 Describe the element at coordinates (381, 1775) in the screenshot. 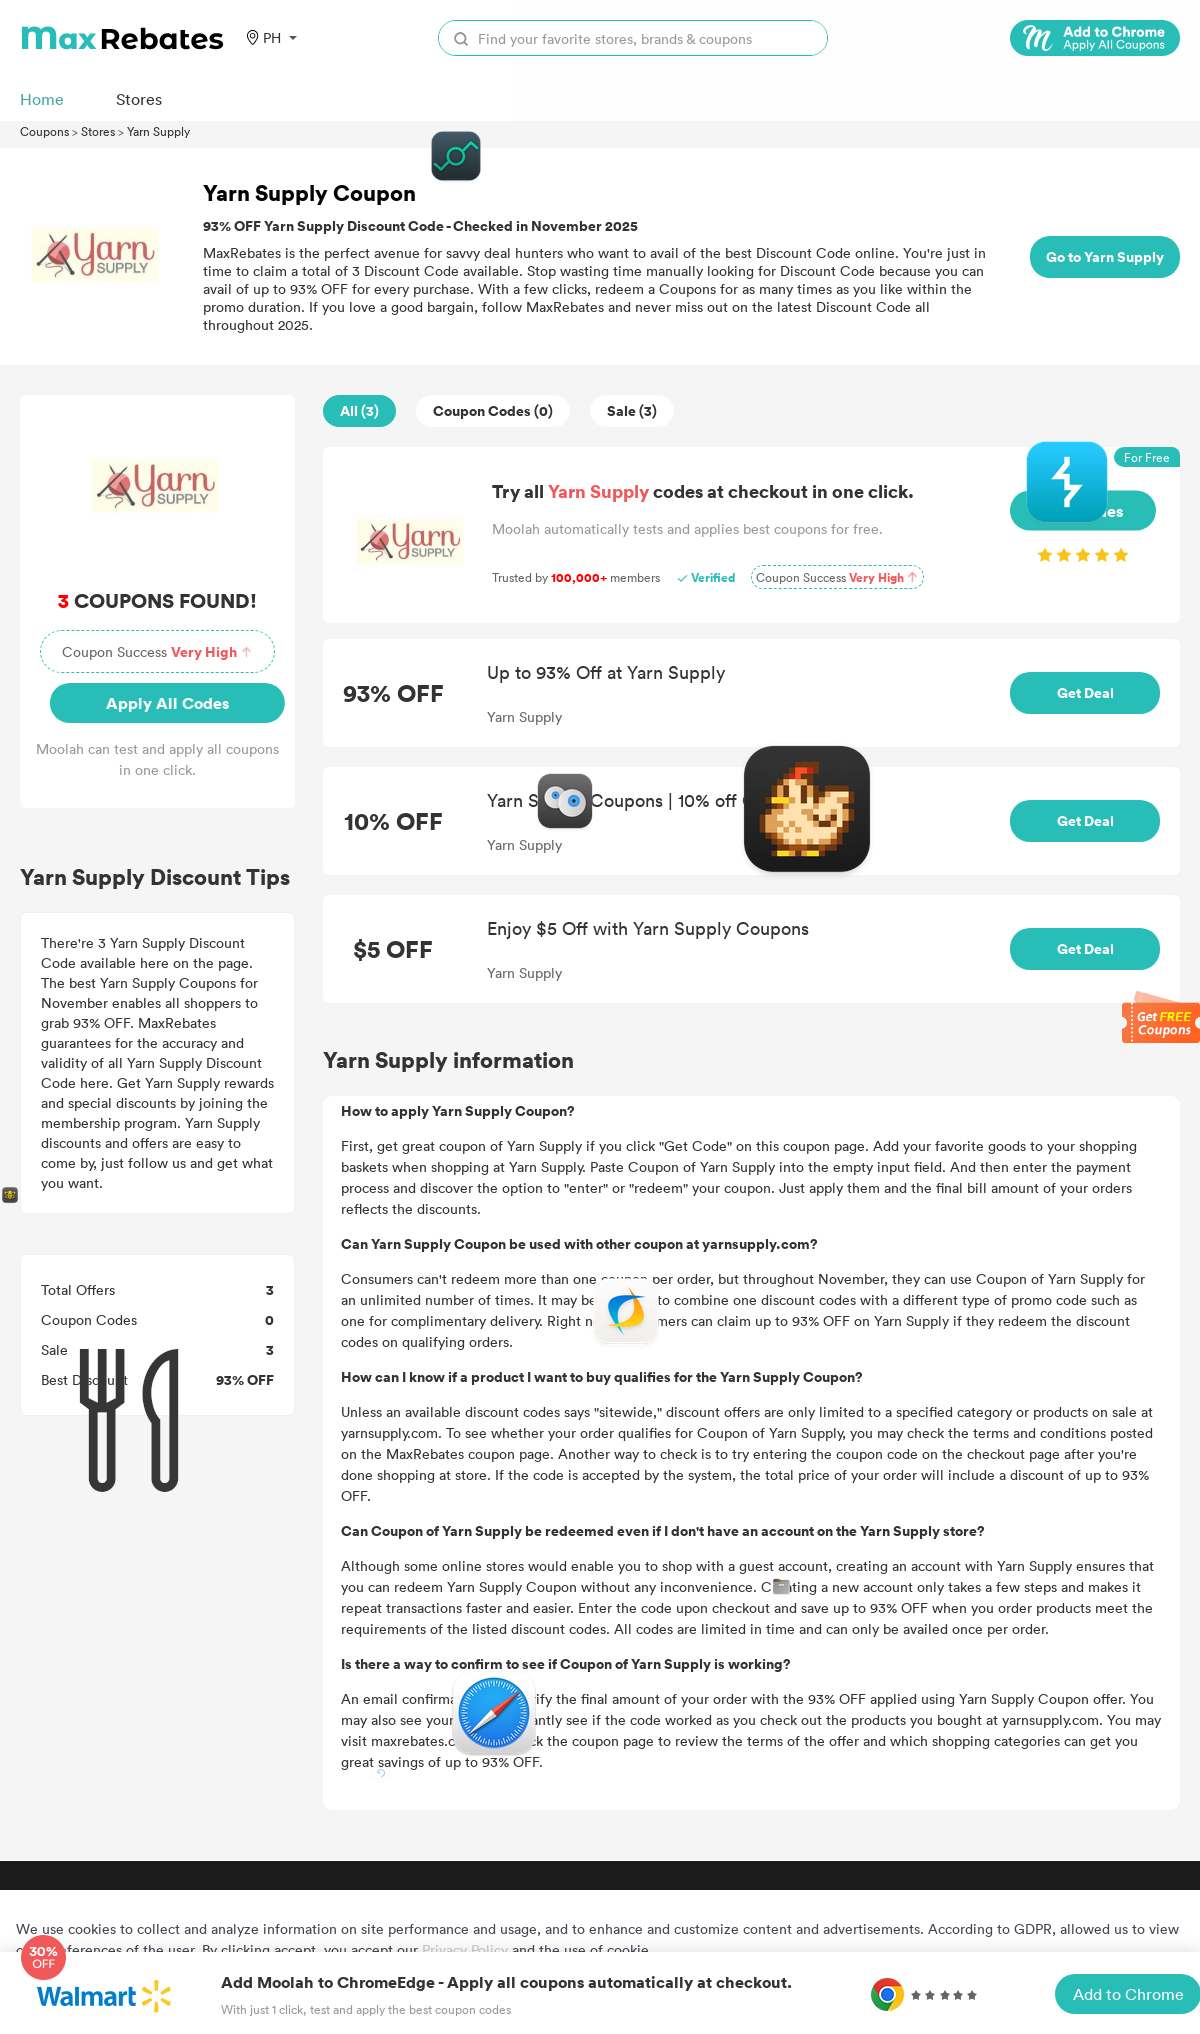

I see `rotate screen counter-clockwise` at that location.